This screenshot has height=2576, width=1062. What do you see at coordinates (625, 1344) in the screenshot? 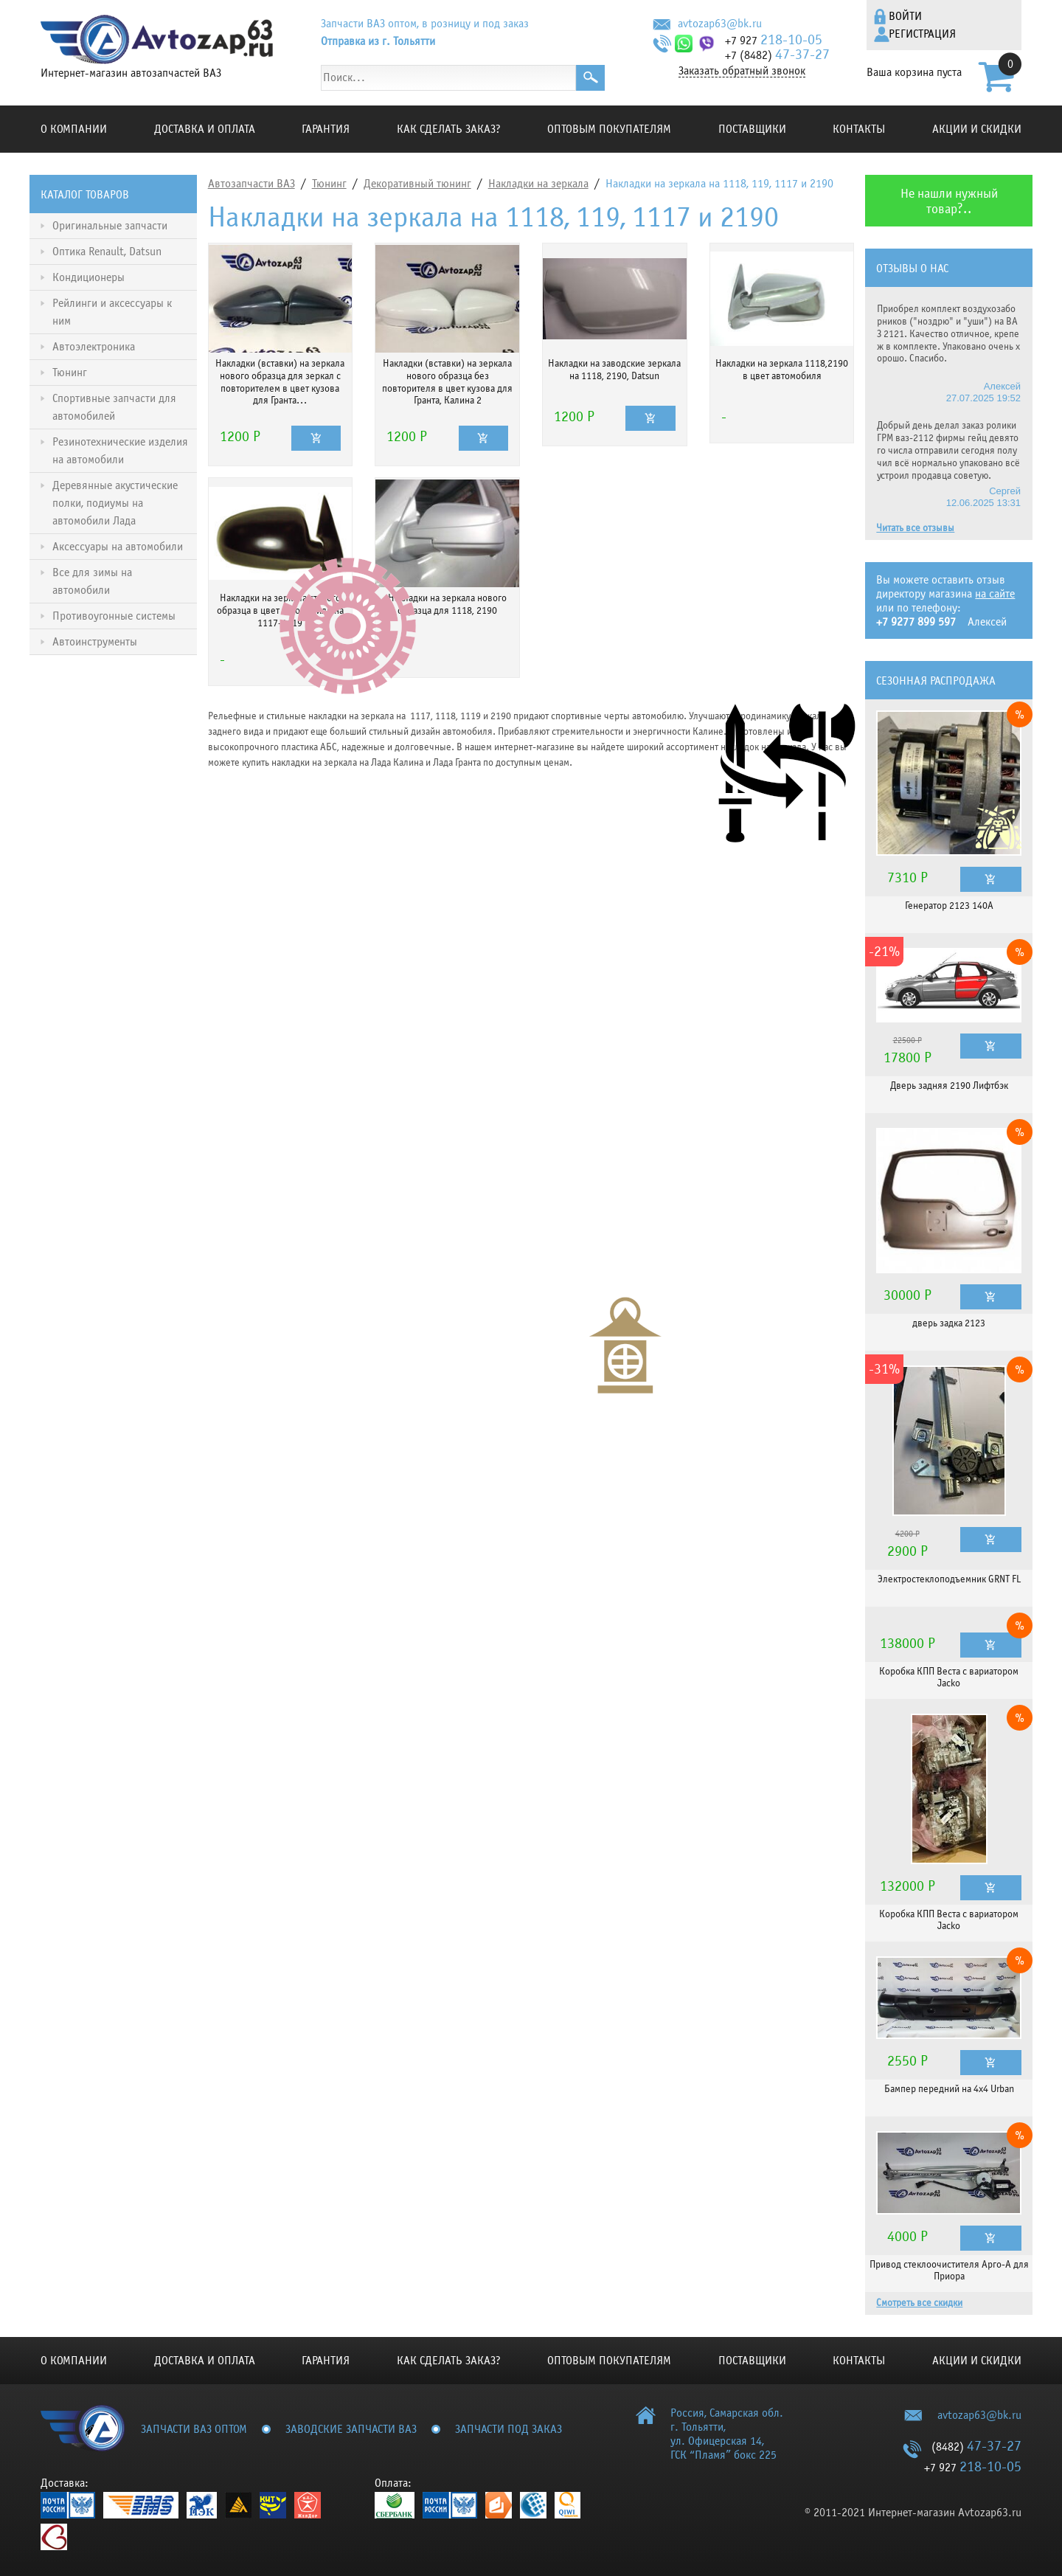
I see `access lantern or lighting feature in game` at bounding box center [625, 1344].